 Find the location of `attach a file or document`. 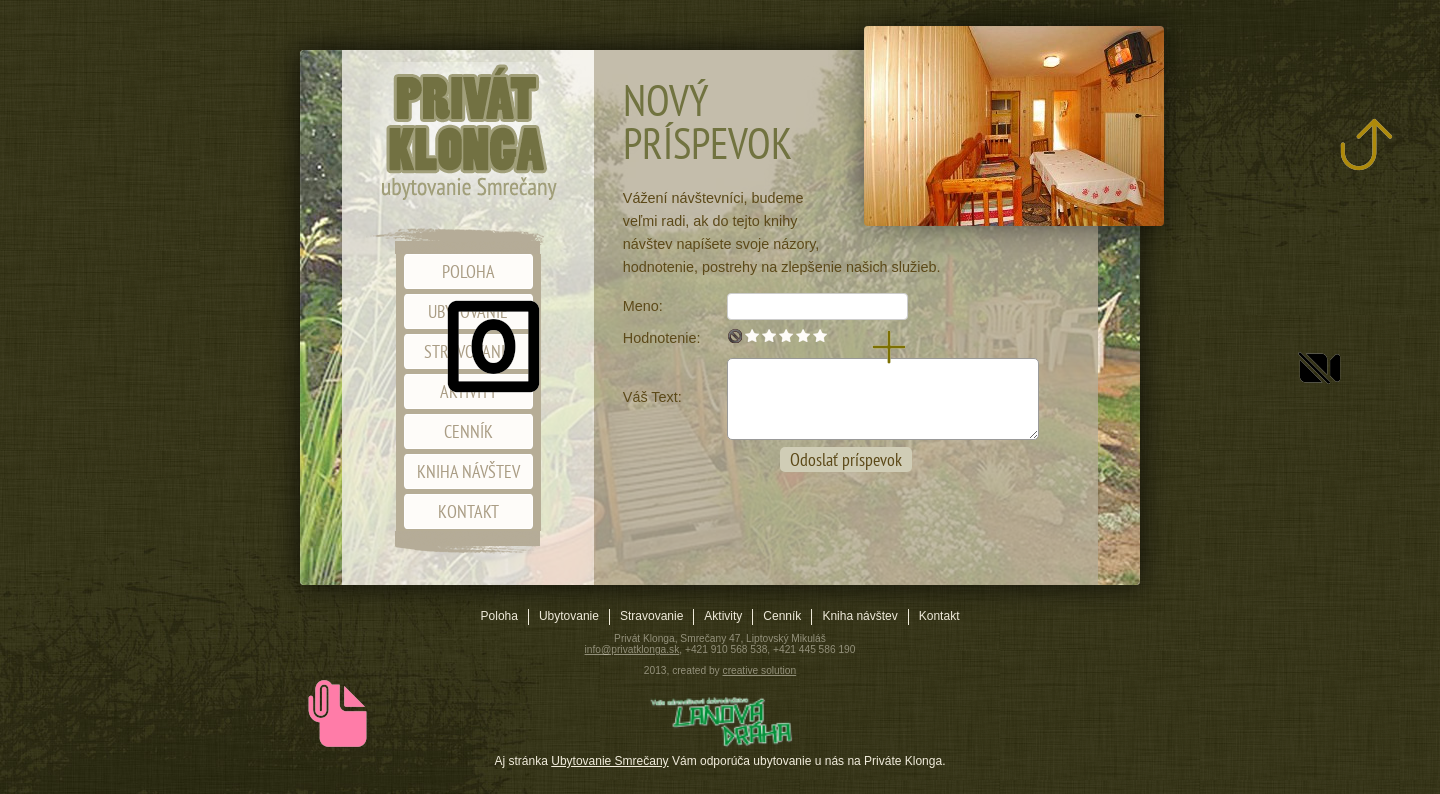

attach a file or document is located at coordinates (337, 713).